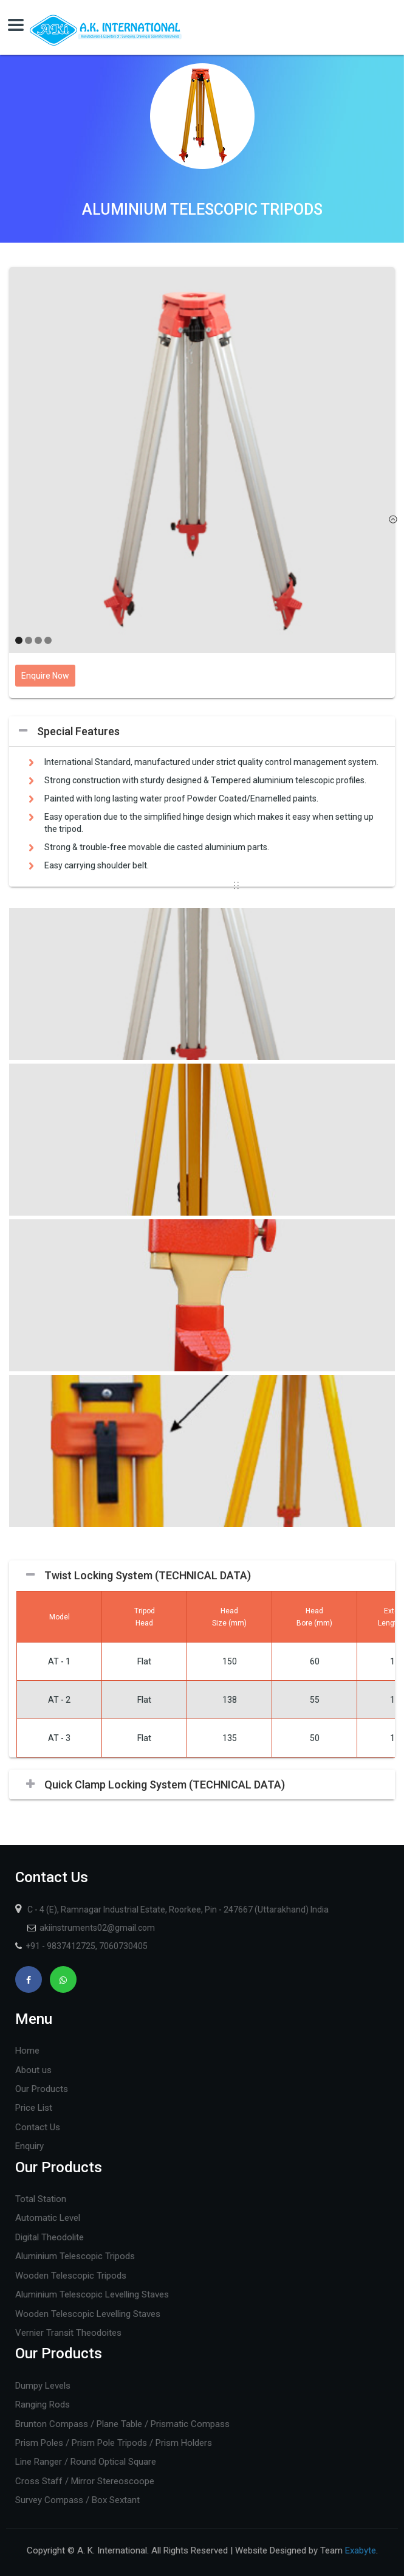  I want to click on scroll to top of page, so click(393, 519).